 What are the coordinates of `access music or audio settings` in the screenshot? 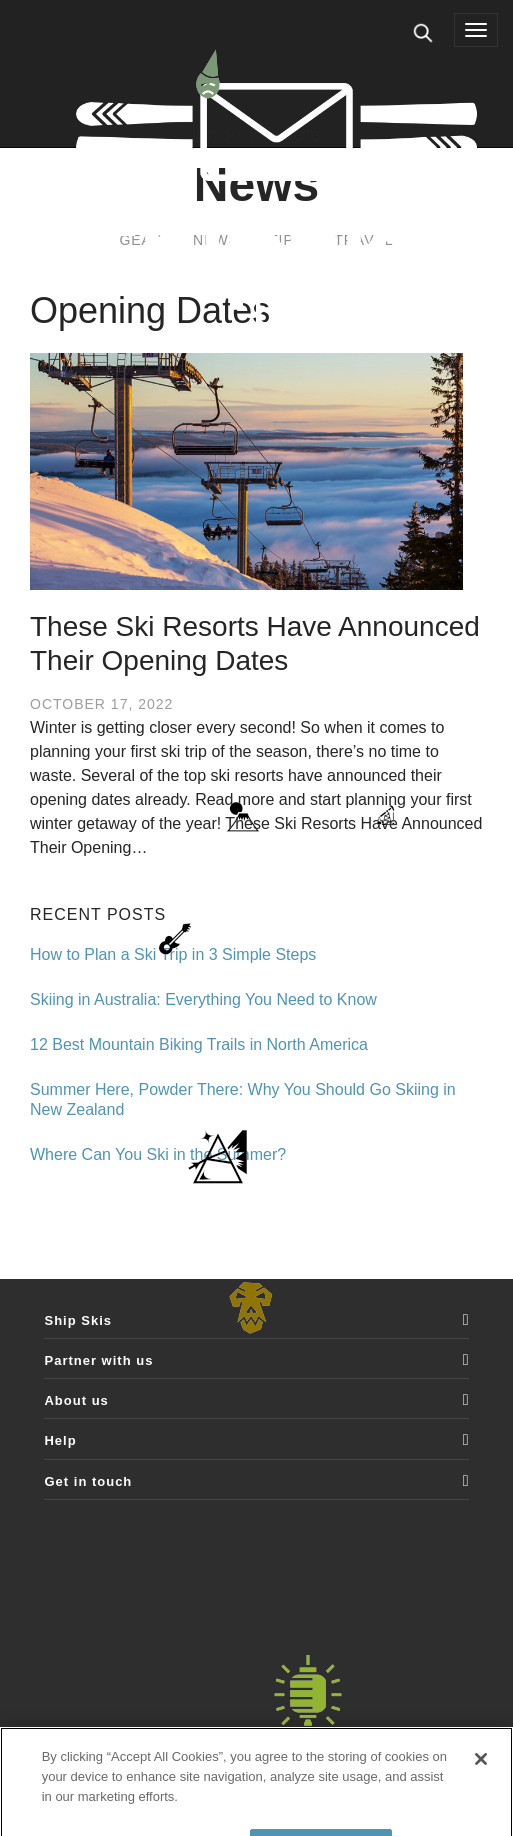 It's located at (175, 939).